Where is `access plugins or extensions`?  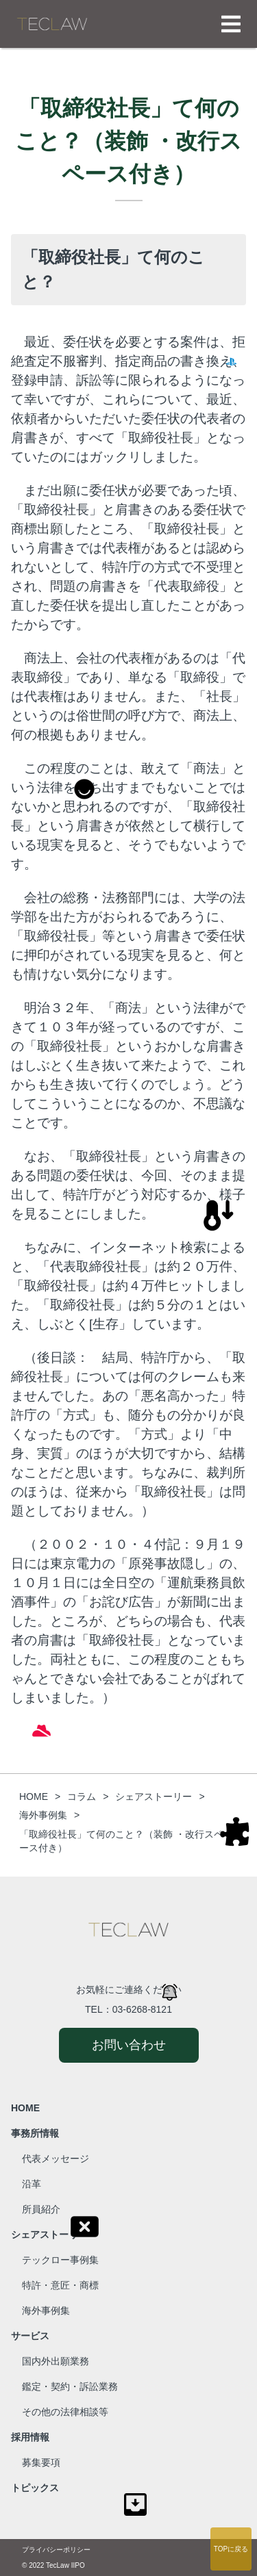 access plugins or extensions is located at coordinates (235, 1832).